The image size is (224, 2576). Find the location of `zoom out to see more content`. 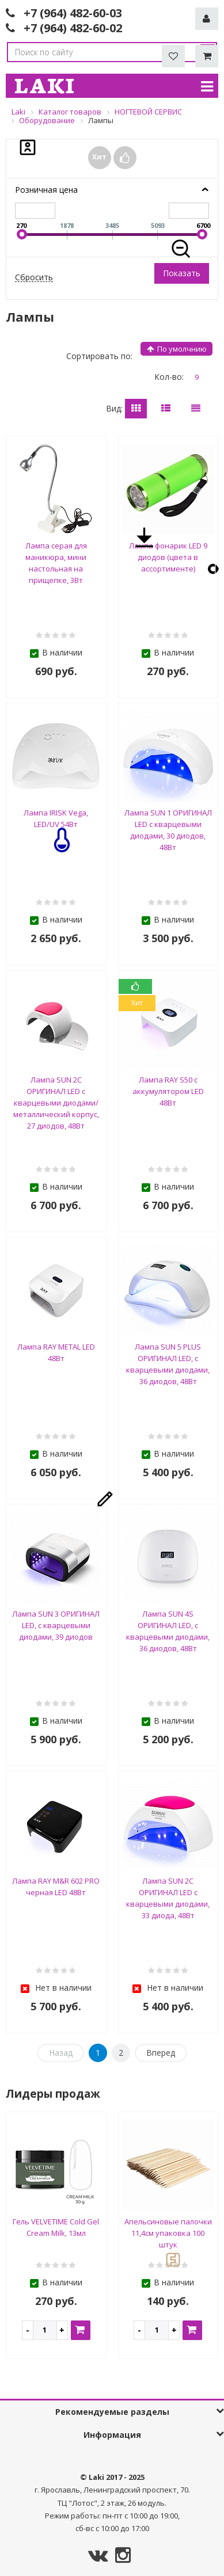

zoom out to see more content is located at coordinates (181, 249).